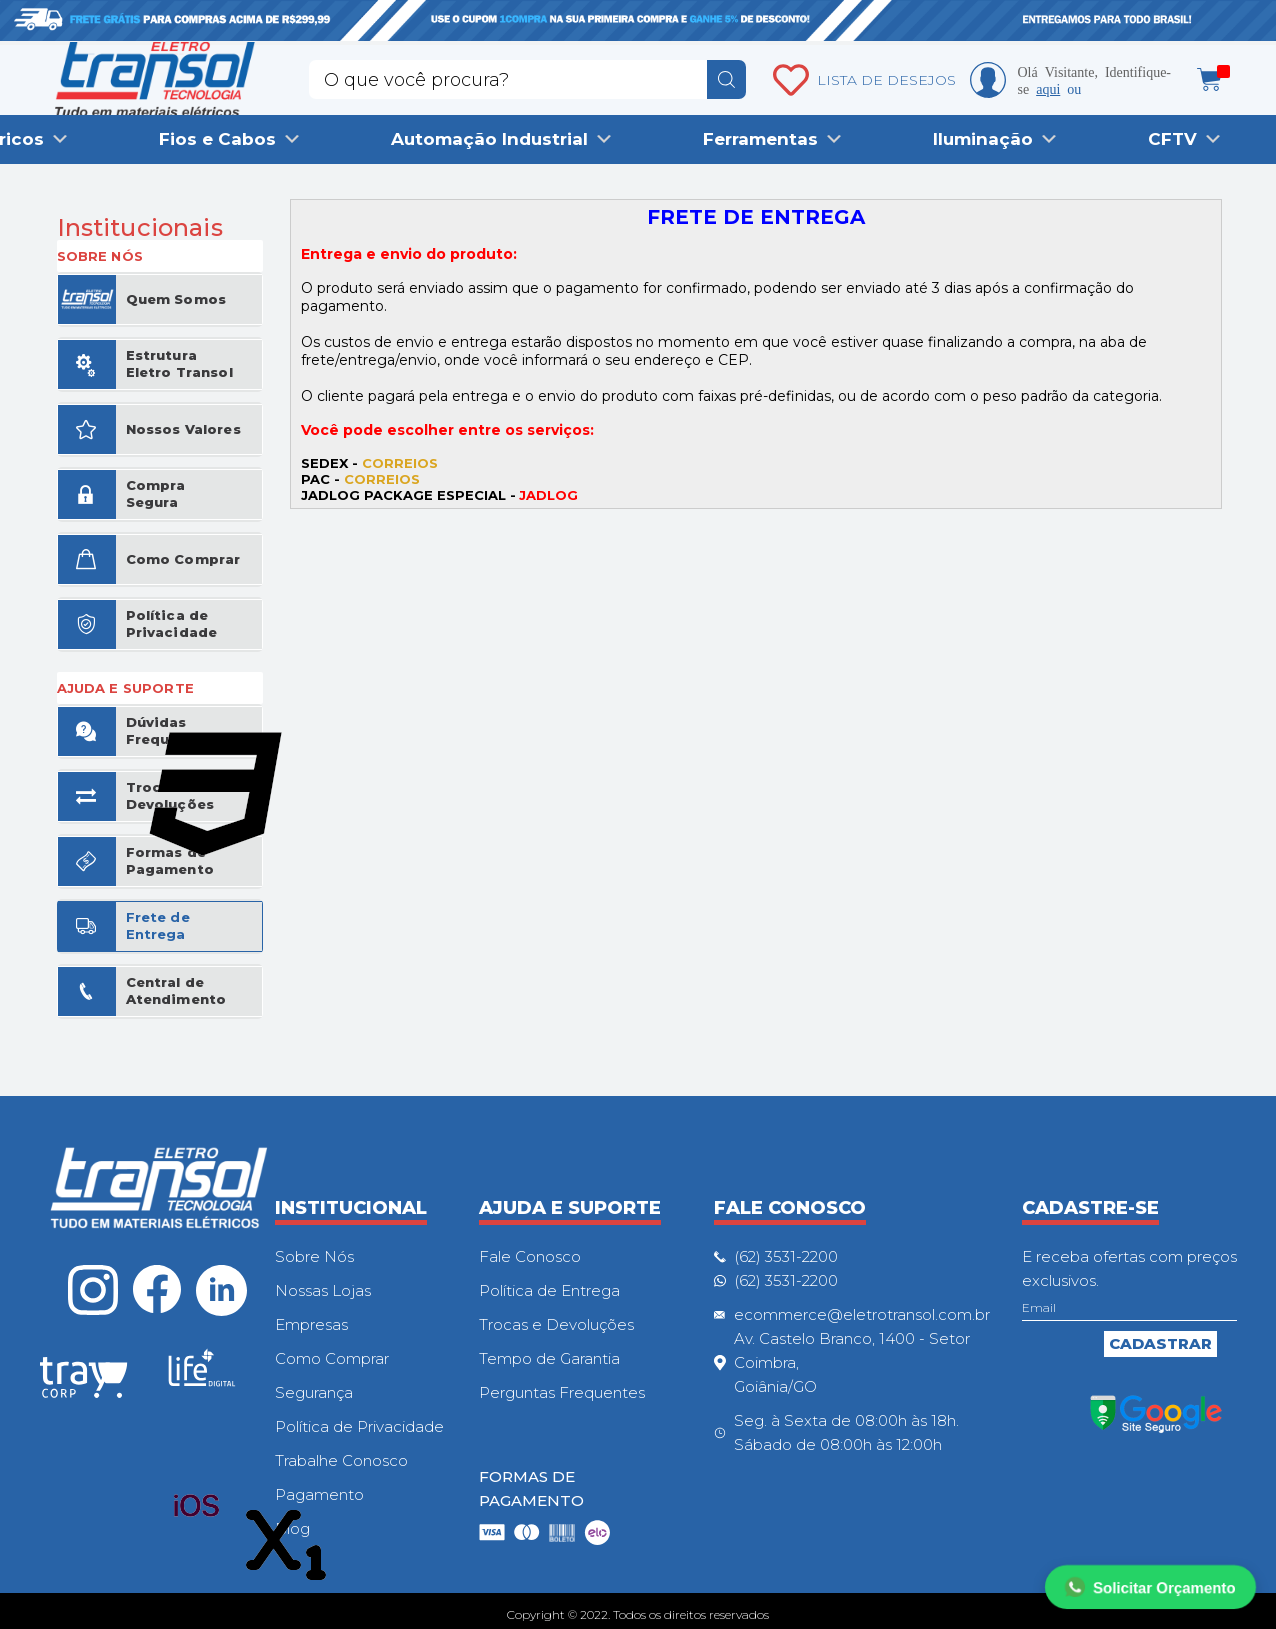 This screenshot has width=1276, height=1629. I want to click on css3 logo, so click(220, 794).